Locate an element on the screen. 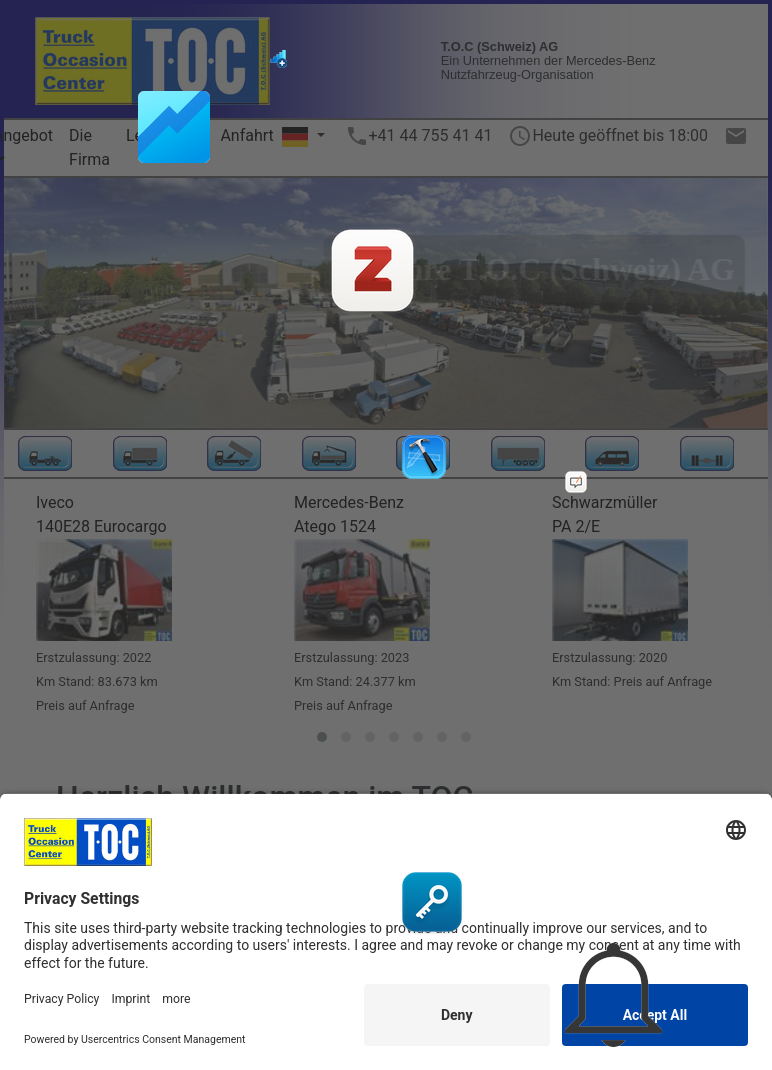  access notification settings is located at coordinates (613, 991).